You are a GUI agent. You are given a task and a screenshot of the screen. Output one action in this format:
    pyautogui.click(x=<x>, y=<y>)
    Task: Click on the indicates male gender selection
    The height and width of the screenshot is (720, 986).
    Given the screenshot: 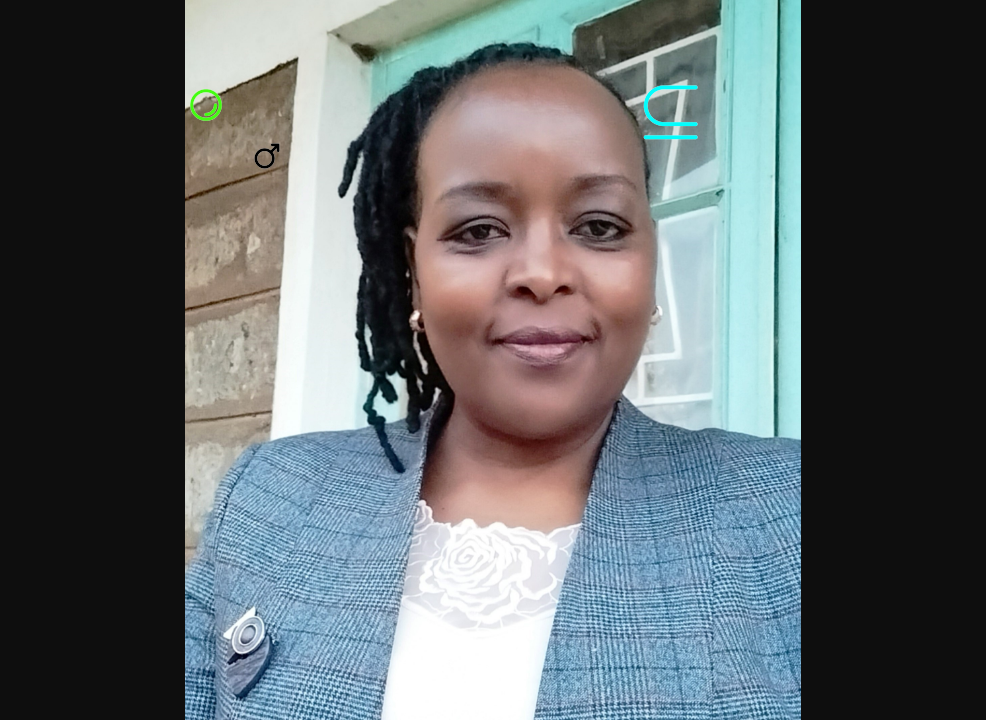 What is the action you would take?
    pyautogui.click(x=267, y=155)
    